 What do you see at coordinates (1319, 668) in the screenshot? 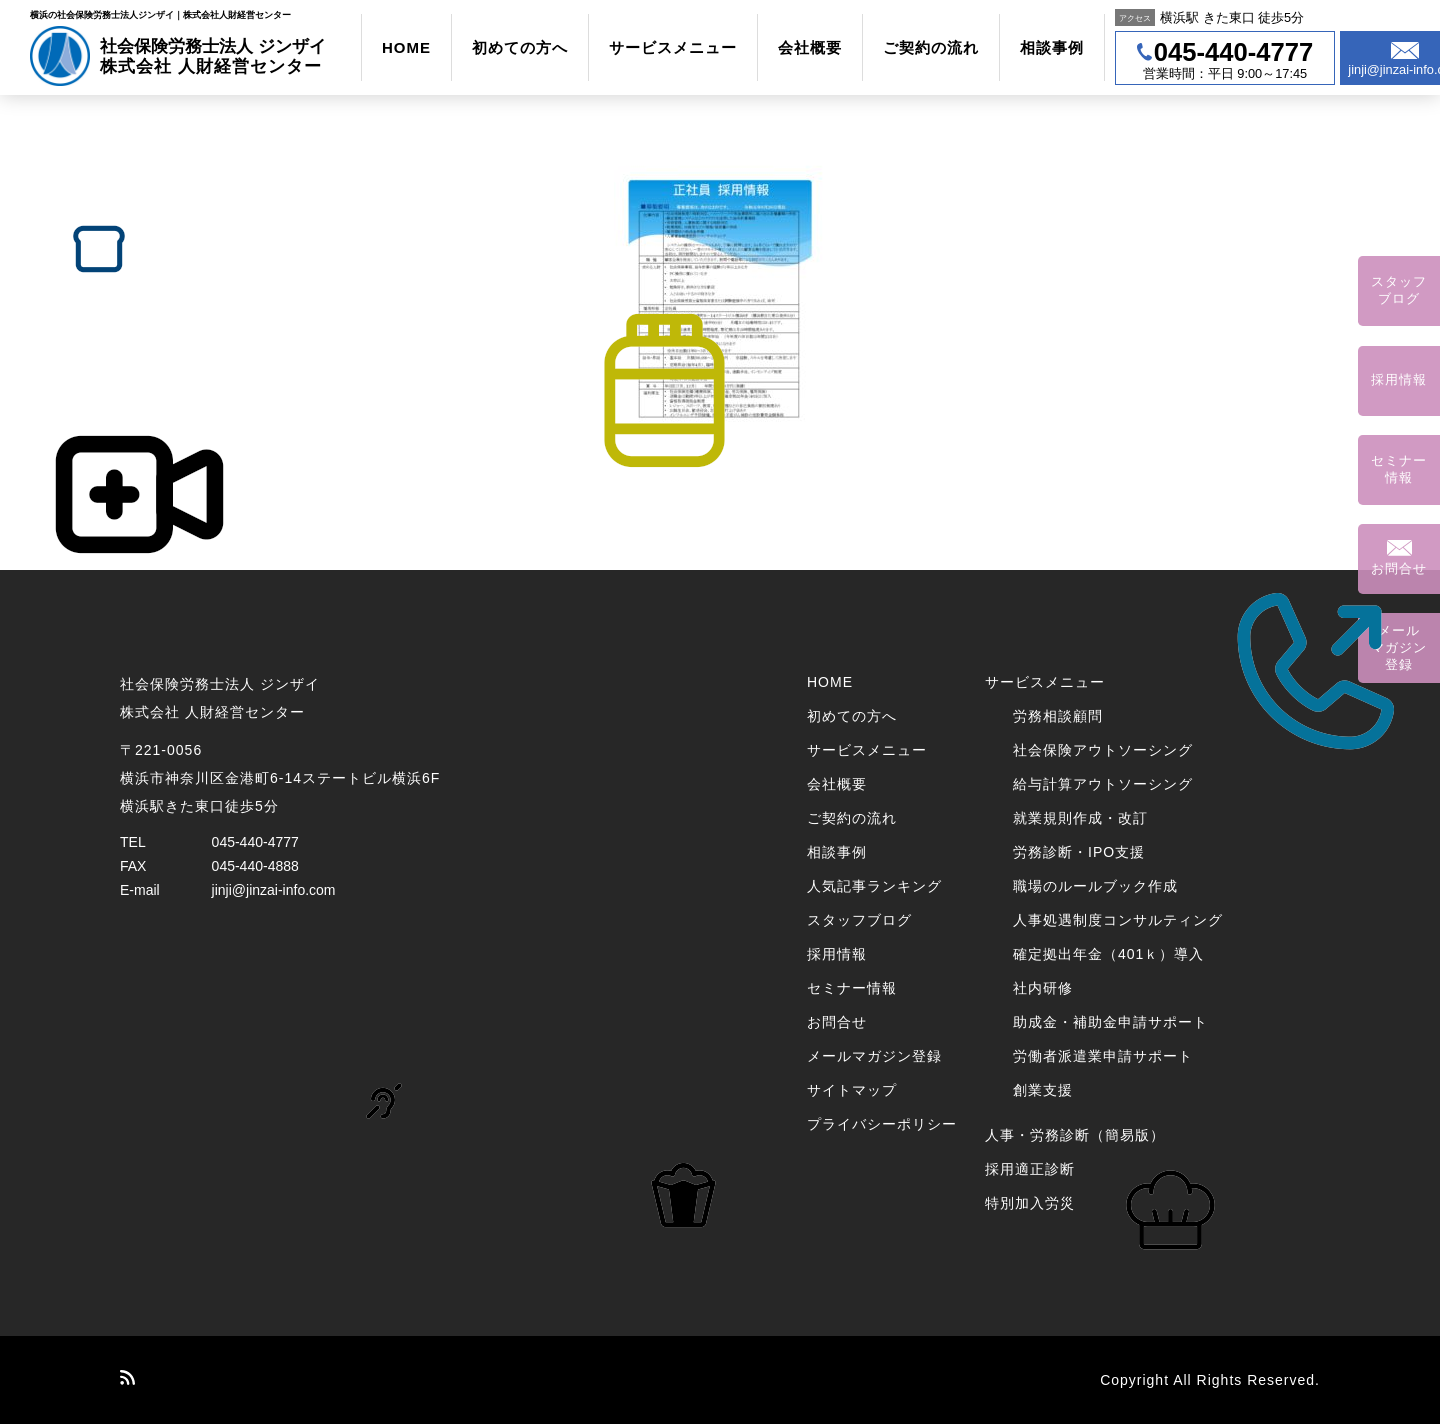
I see `indicates an outgoing call` at bounding box center [1319, 668].